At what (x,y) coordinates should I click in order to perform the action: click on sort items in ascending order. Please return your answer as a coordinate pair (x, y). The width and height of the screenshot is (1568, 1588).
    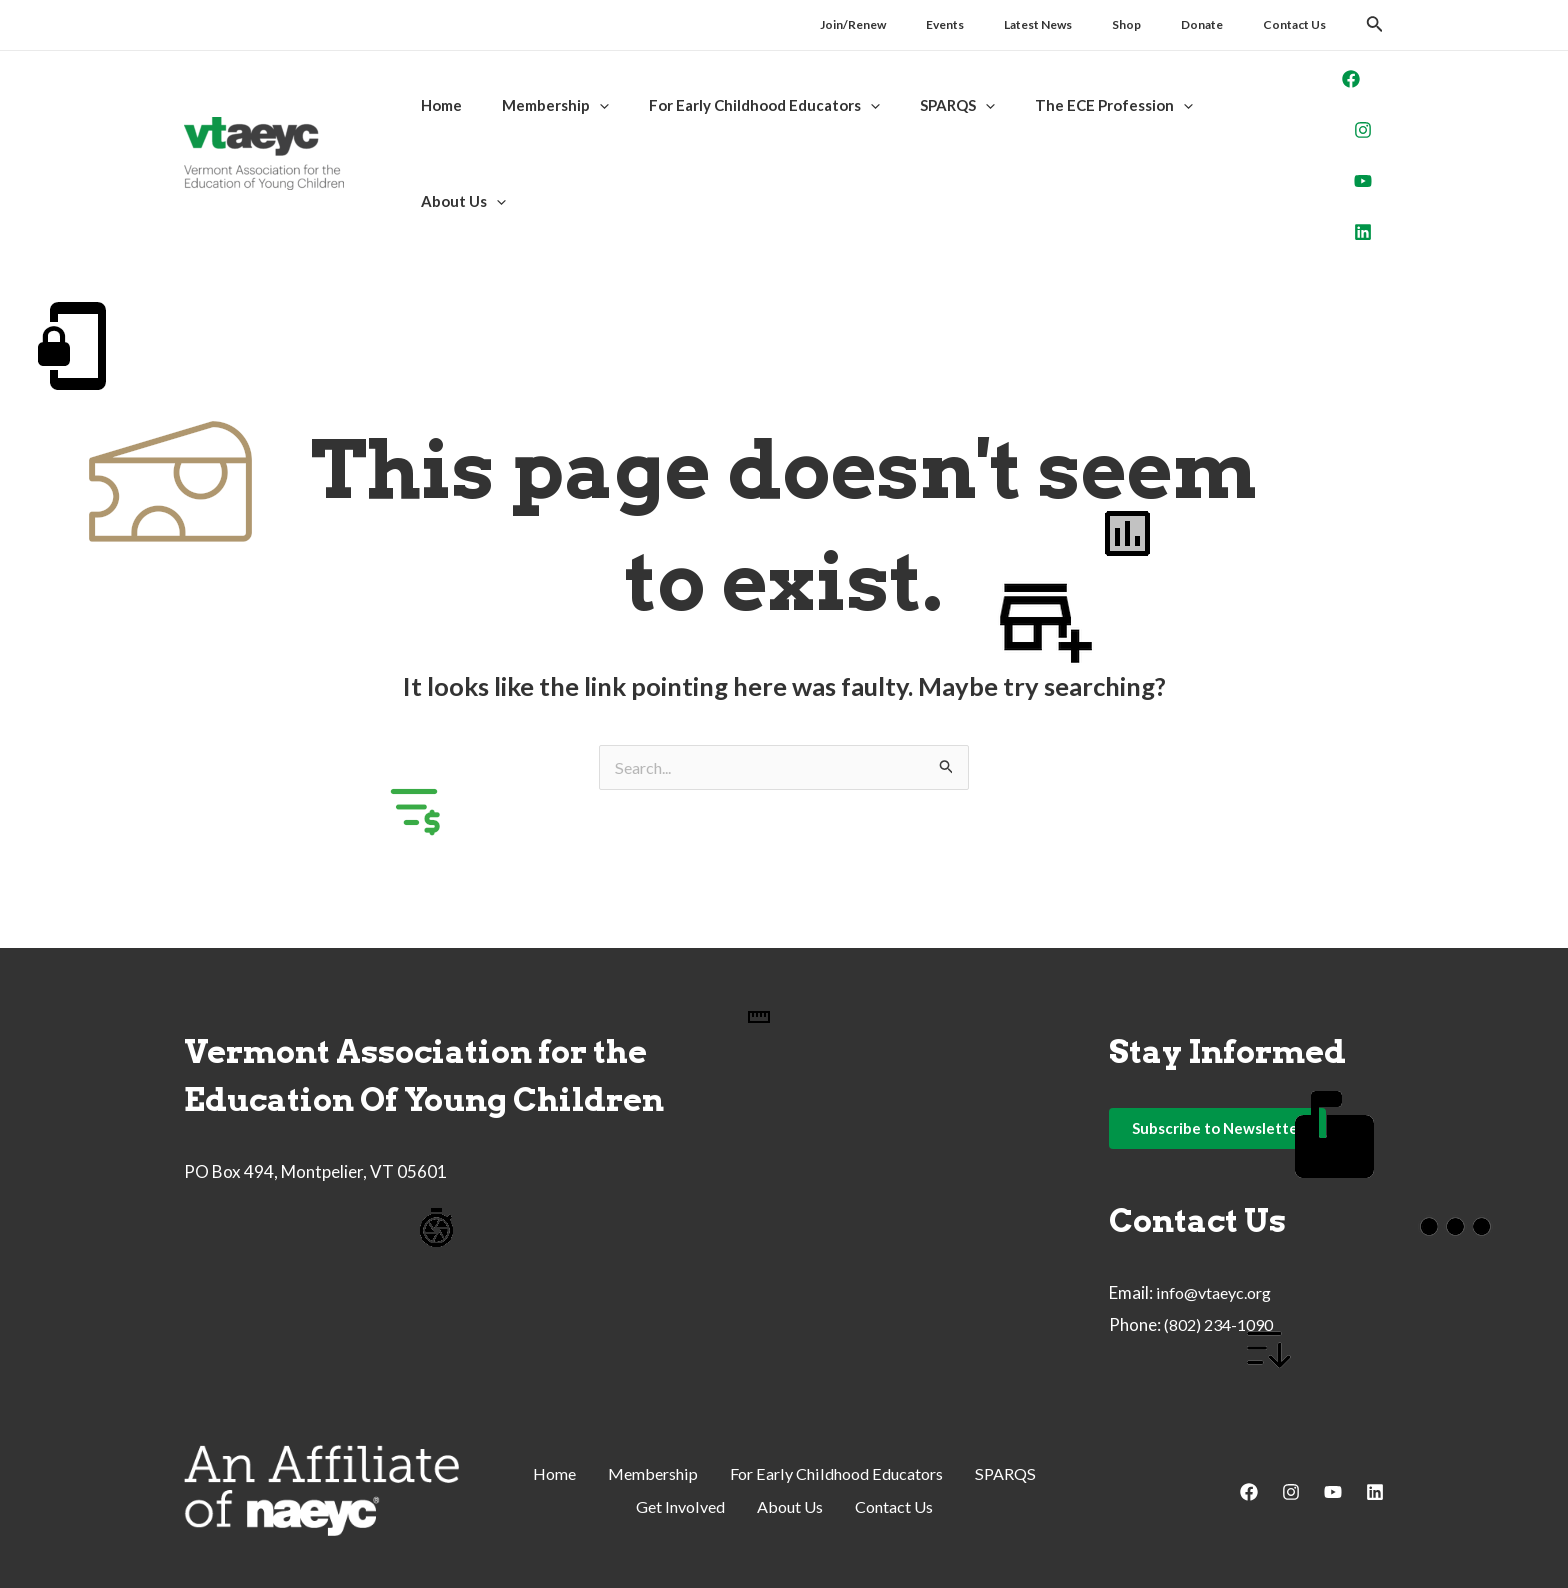
    Looking at the image, I should click on (1267, 1348).